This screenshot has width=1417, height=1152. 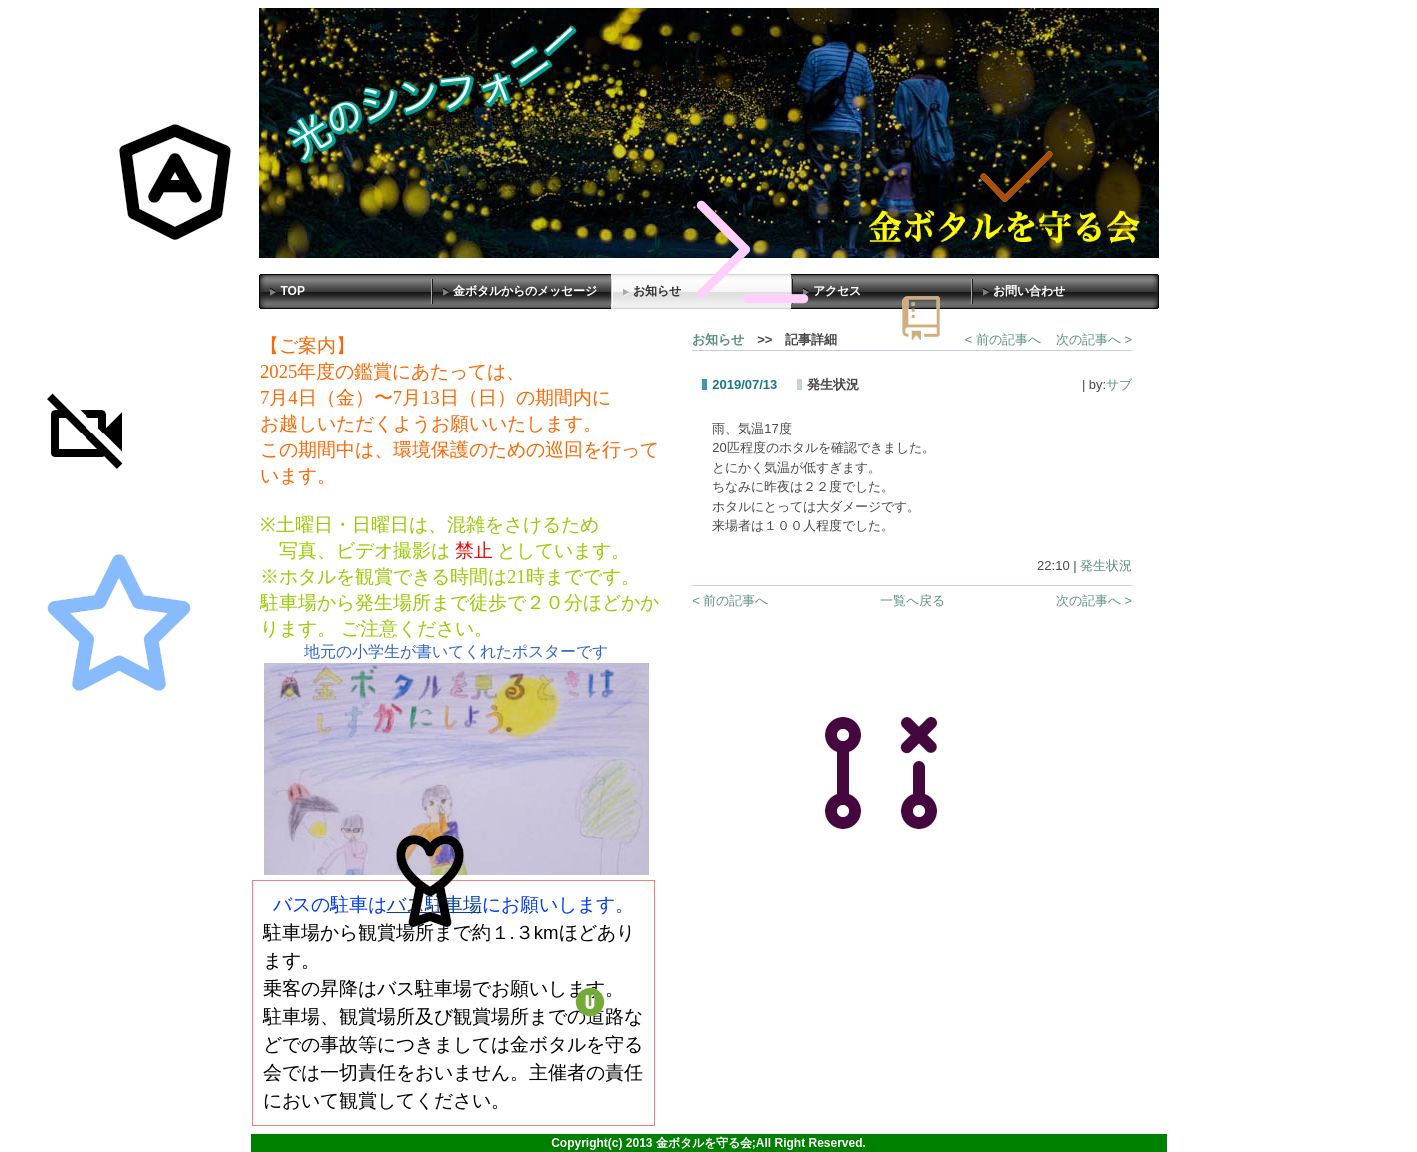 What do you see at coordinates (175, 180) in the screenshot?
I see `Angular framework logo` at bounding box center [175, 180].